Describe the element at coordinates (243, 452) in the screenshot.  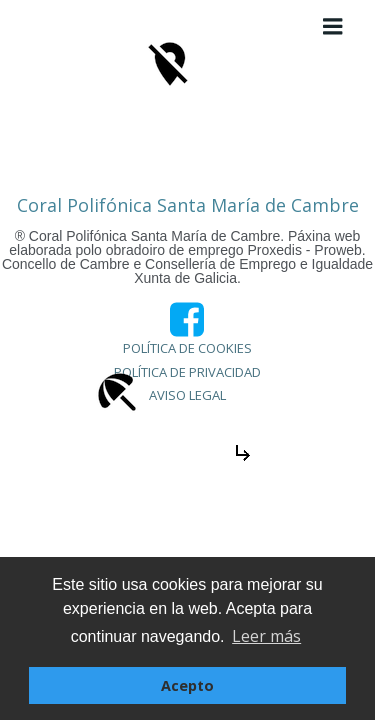
I see `navigate to a subdirectory or nested folder` at that location.